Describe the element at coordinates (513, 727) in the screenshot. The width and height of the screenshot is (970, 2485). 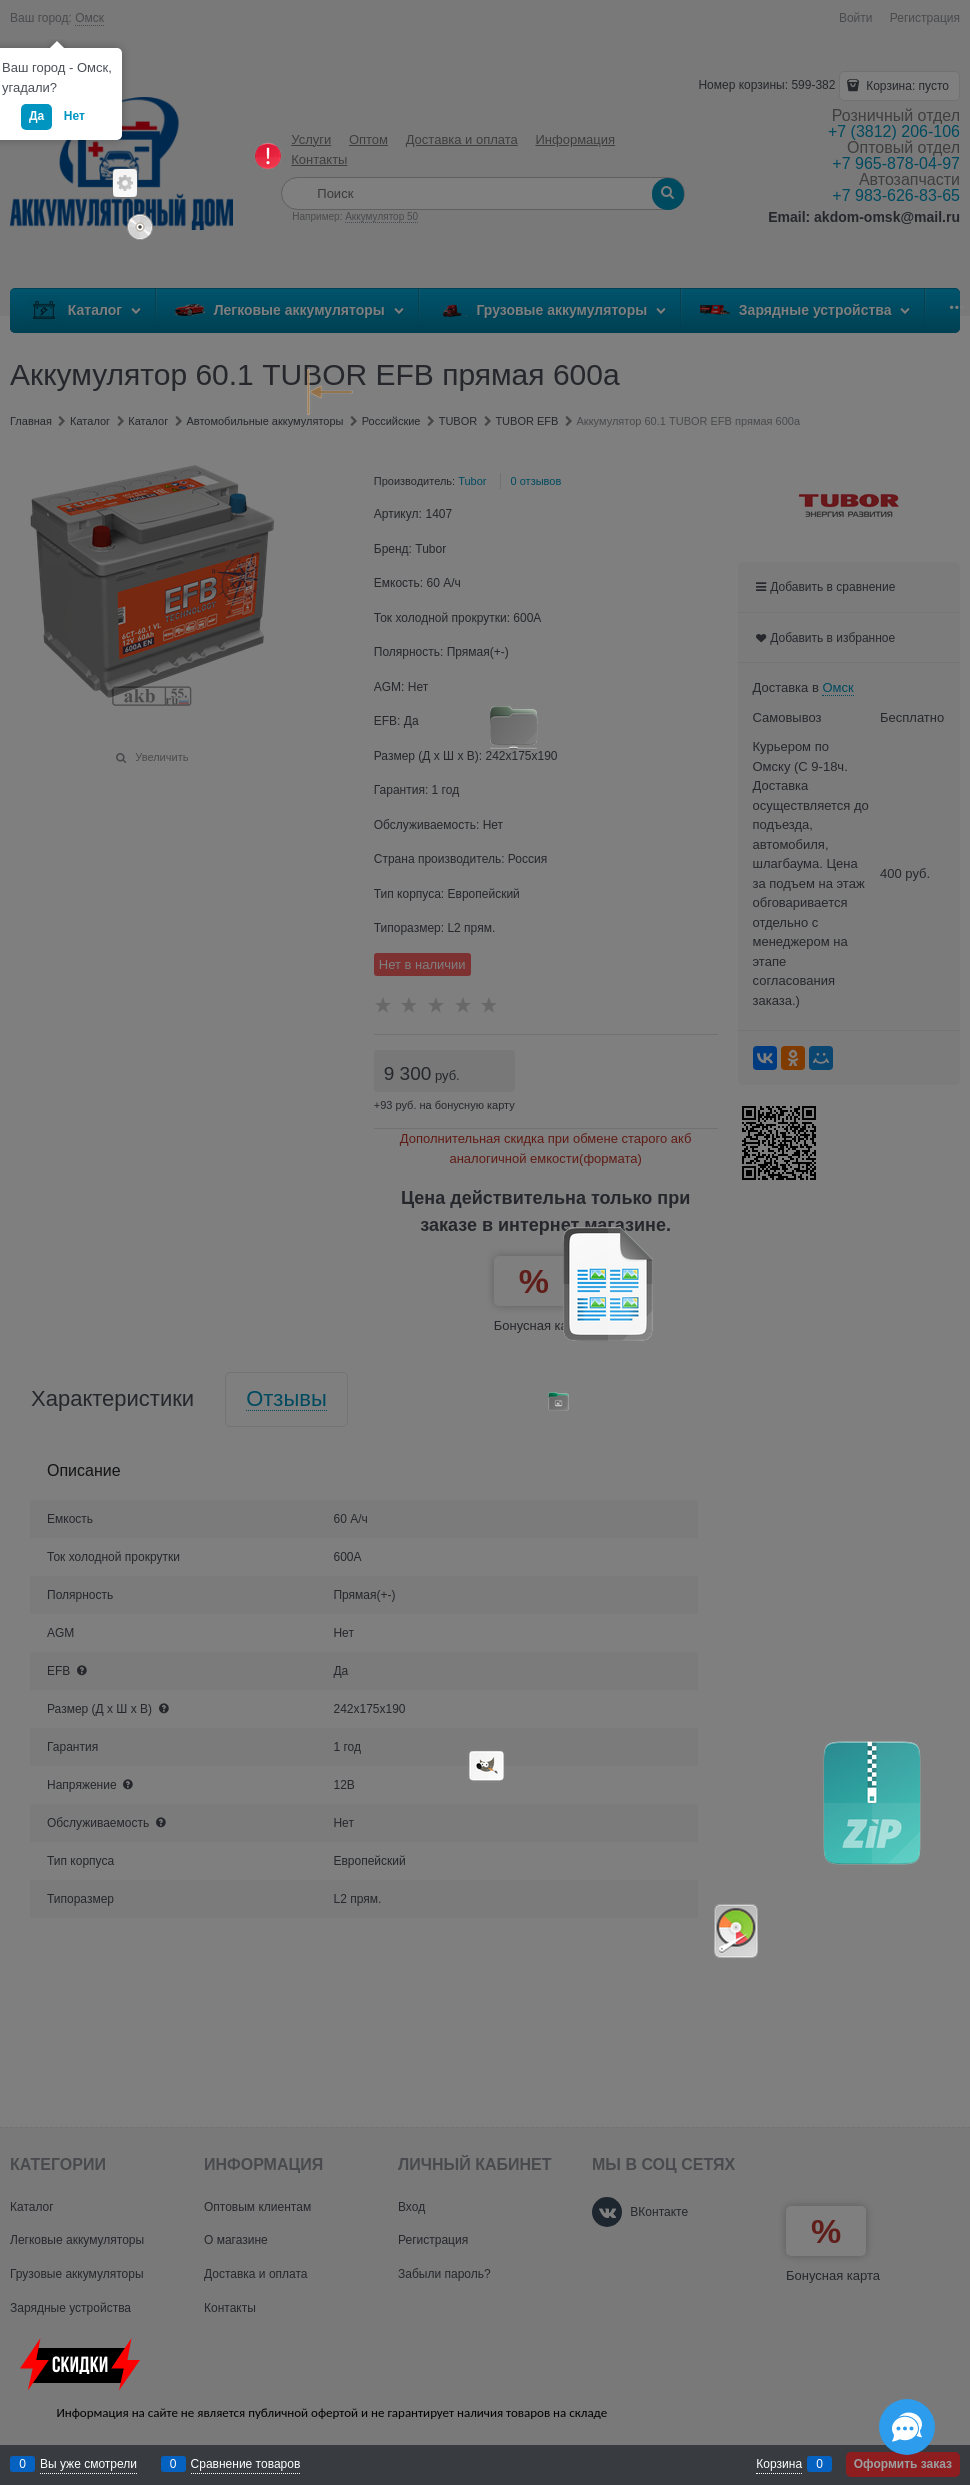
I see `access a remote or network folder` at that location.